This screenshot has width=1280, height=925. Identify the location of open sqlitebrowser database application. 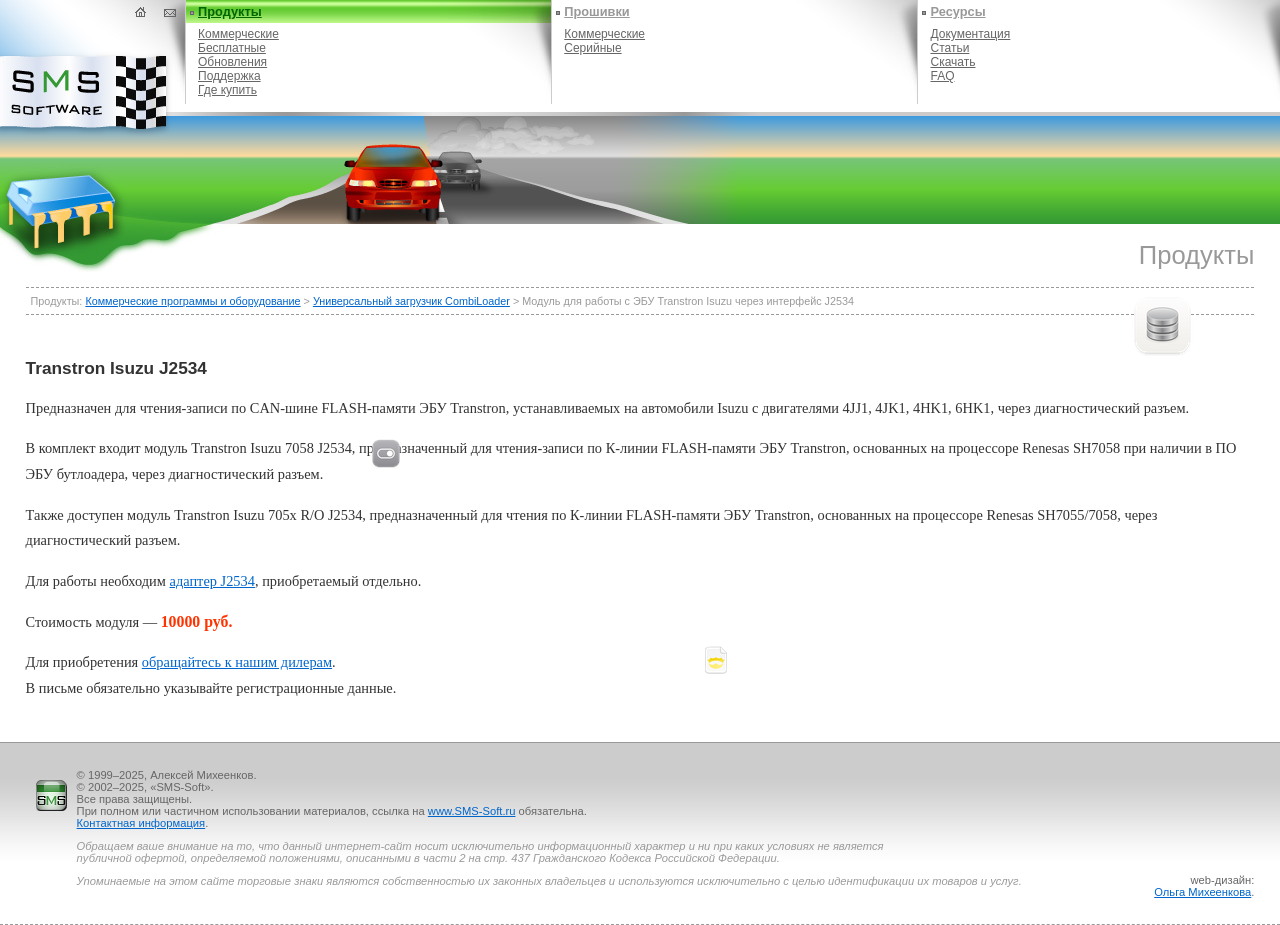
(1162, 325).